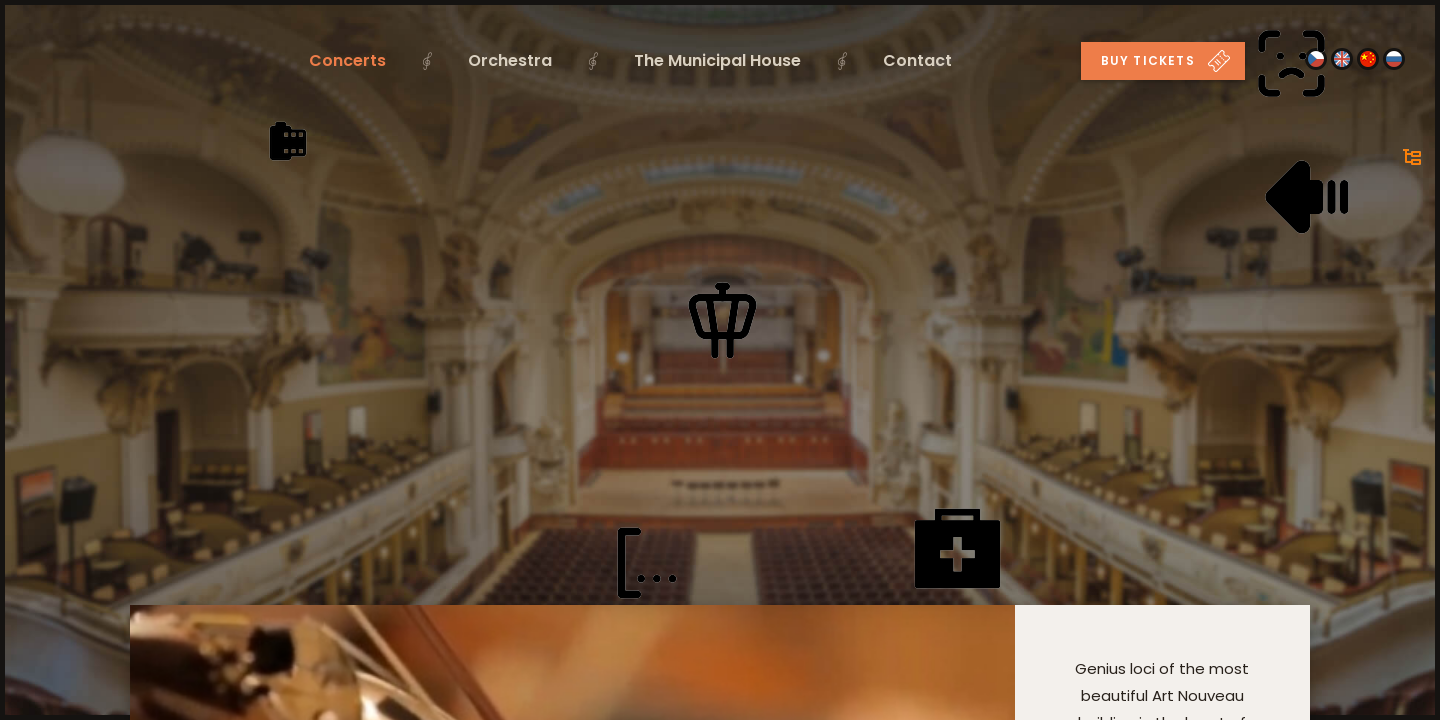 Image resolution: width=1440 pixels, height=720 pixels. I want to click on indicates the start of a contained or grouped section, so click(649, 563).